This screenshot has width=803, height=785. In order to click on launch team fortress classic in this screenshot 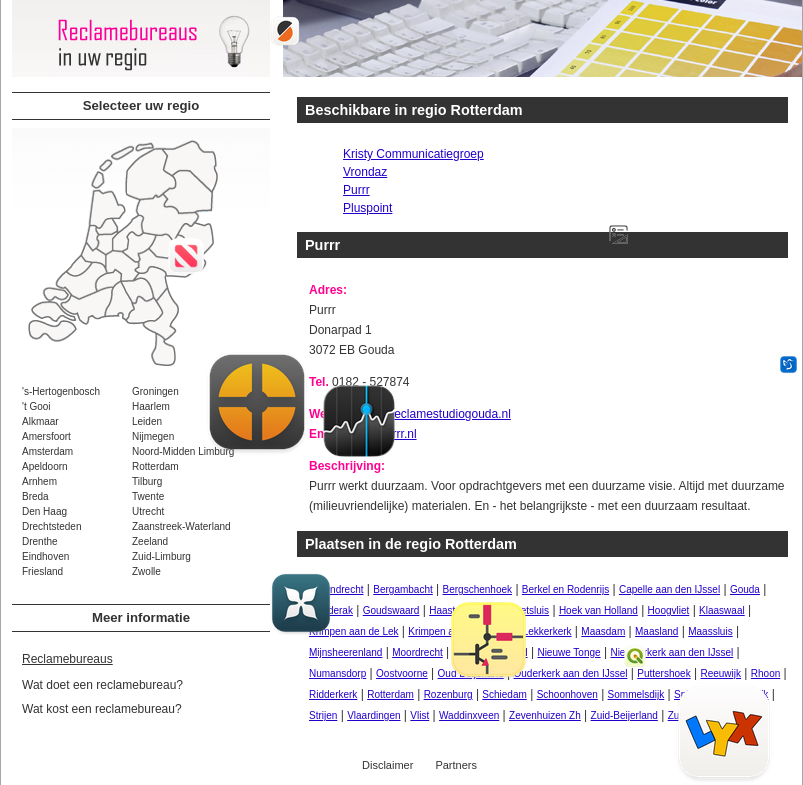, I will do `click(257, 402)`.